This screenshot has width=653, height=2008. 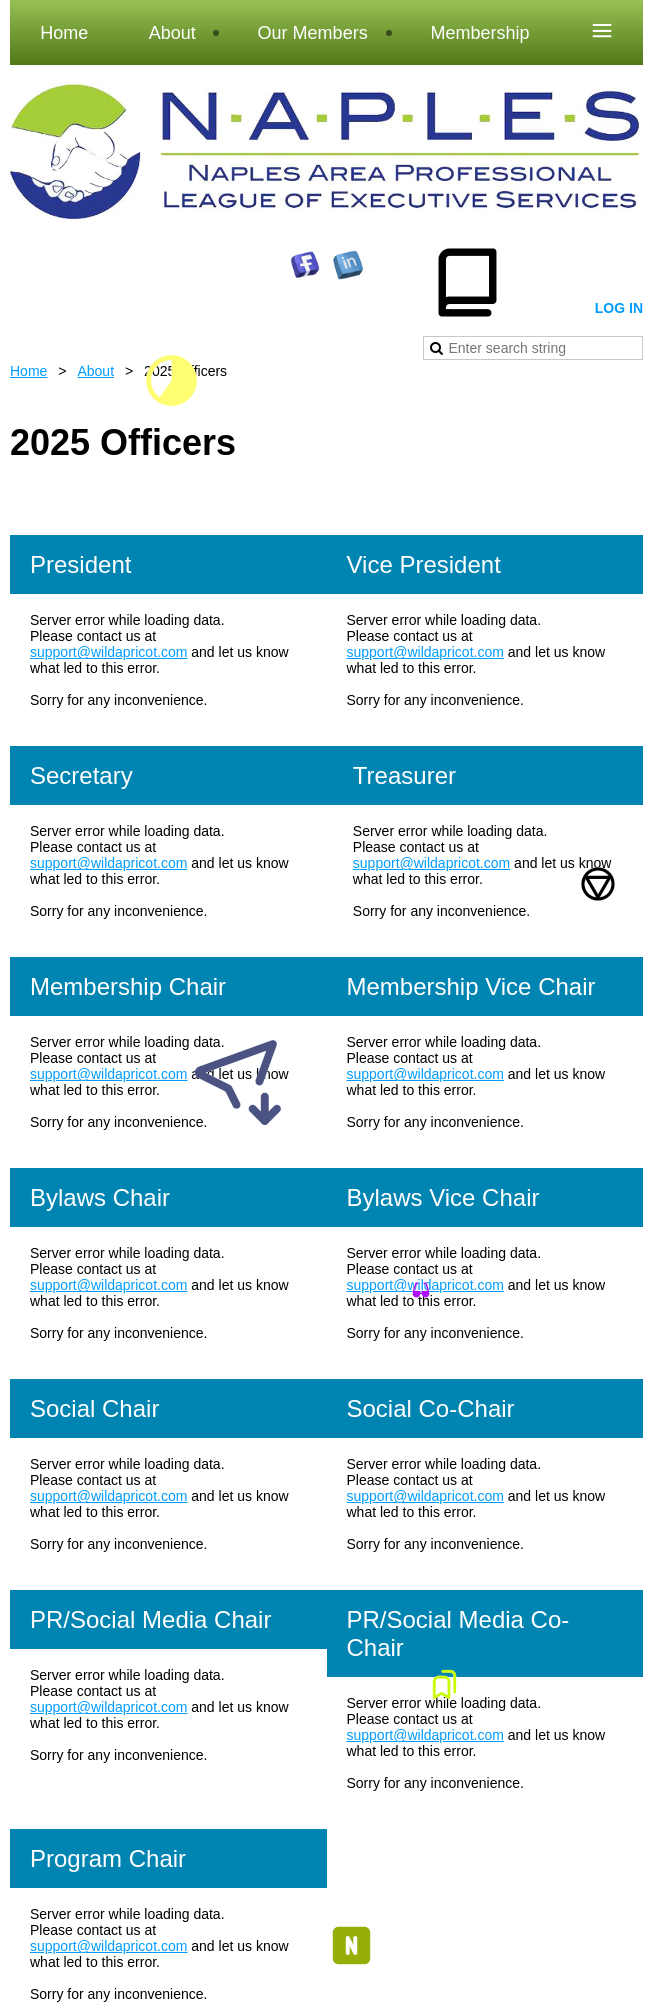 I want to click on toggle sun protection or outdoor mode, so click(x=421, y=1290).